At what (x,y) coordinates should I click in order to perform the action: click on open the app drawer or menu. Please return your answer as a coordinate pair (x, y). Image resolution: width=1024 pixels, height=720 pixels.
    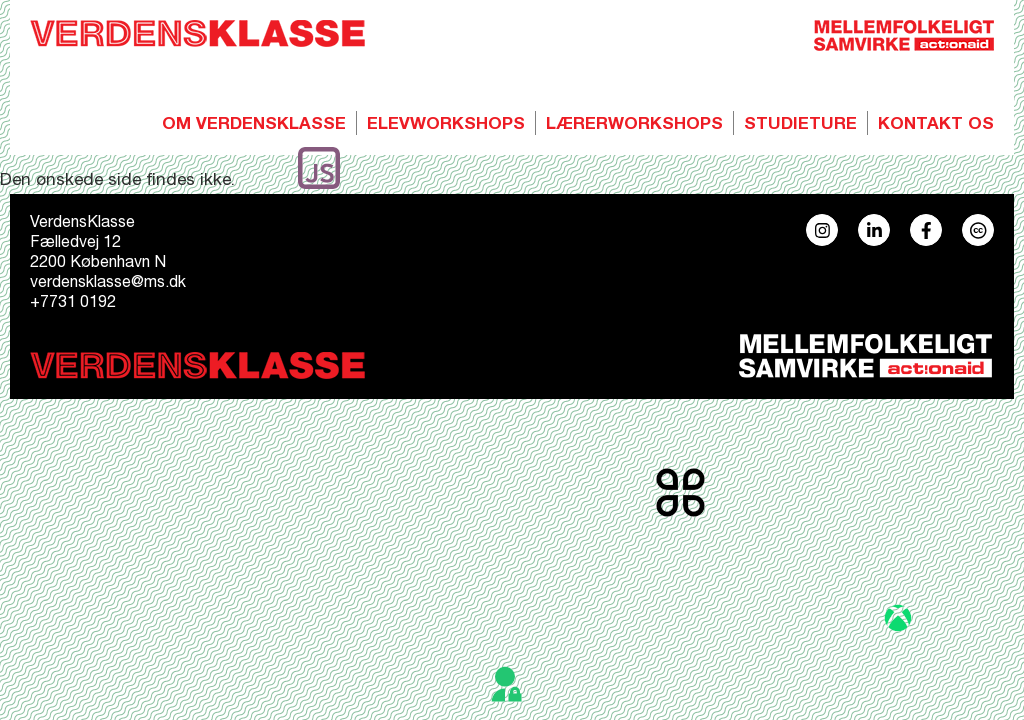
    Looking at the image, I should click on (680, 492).